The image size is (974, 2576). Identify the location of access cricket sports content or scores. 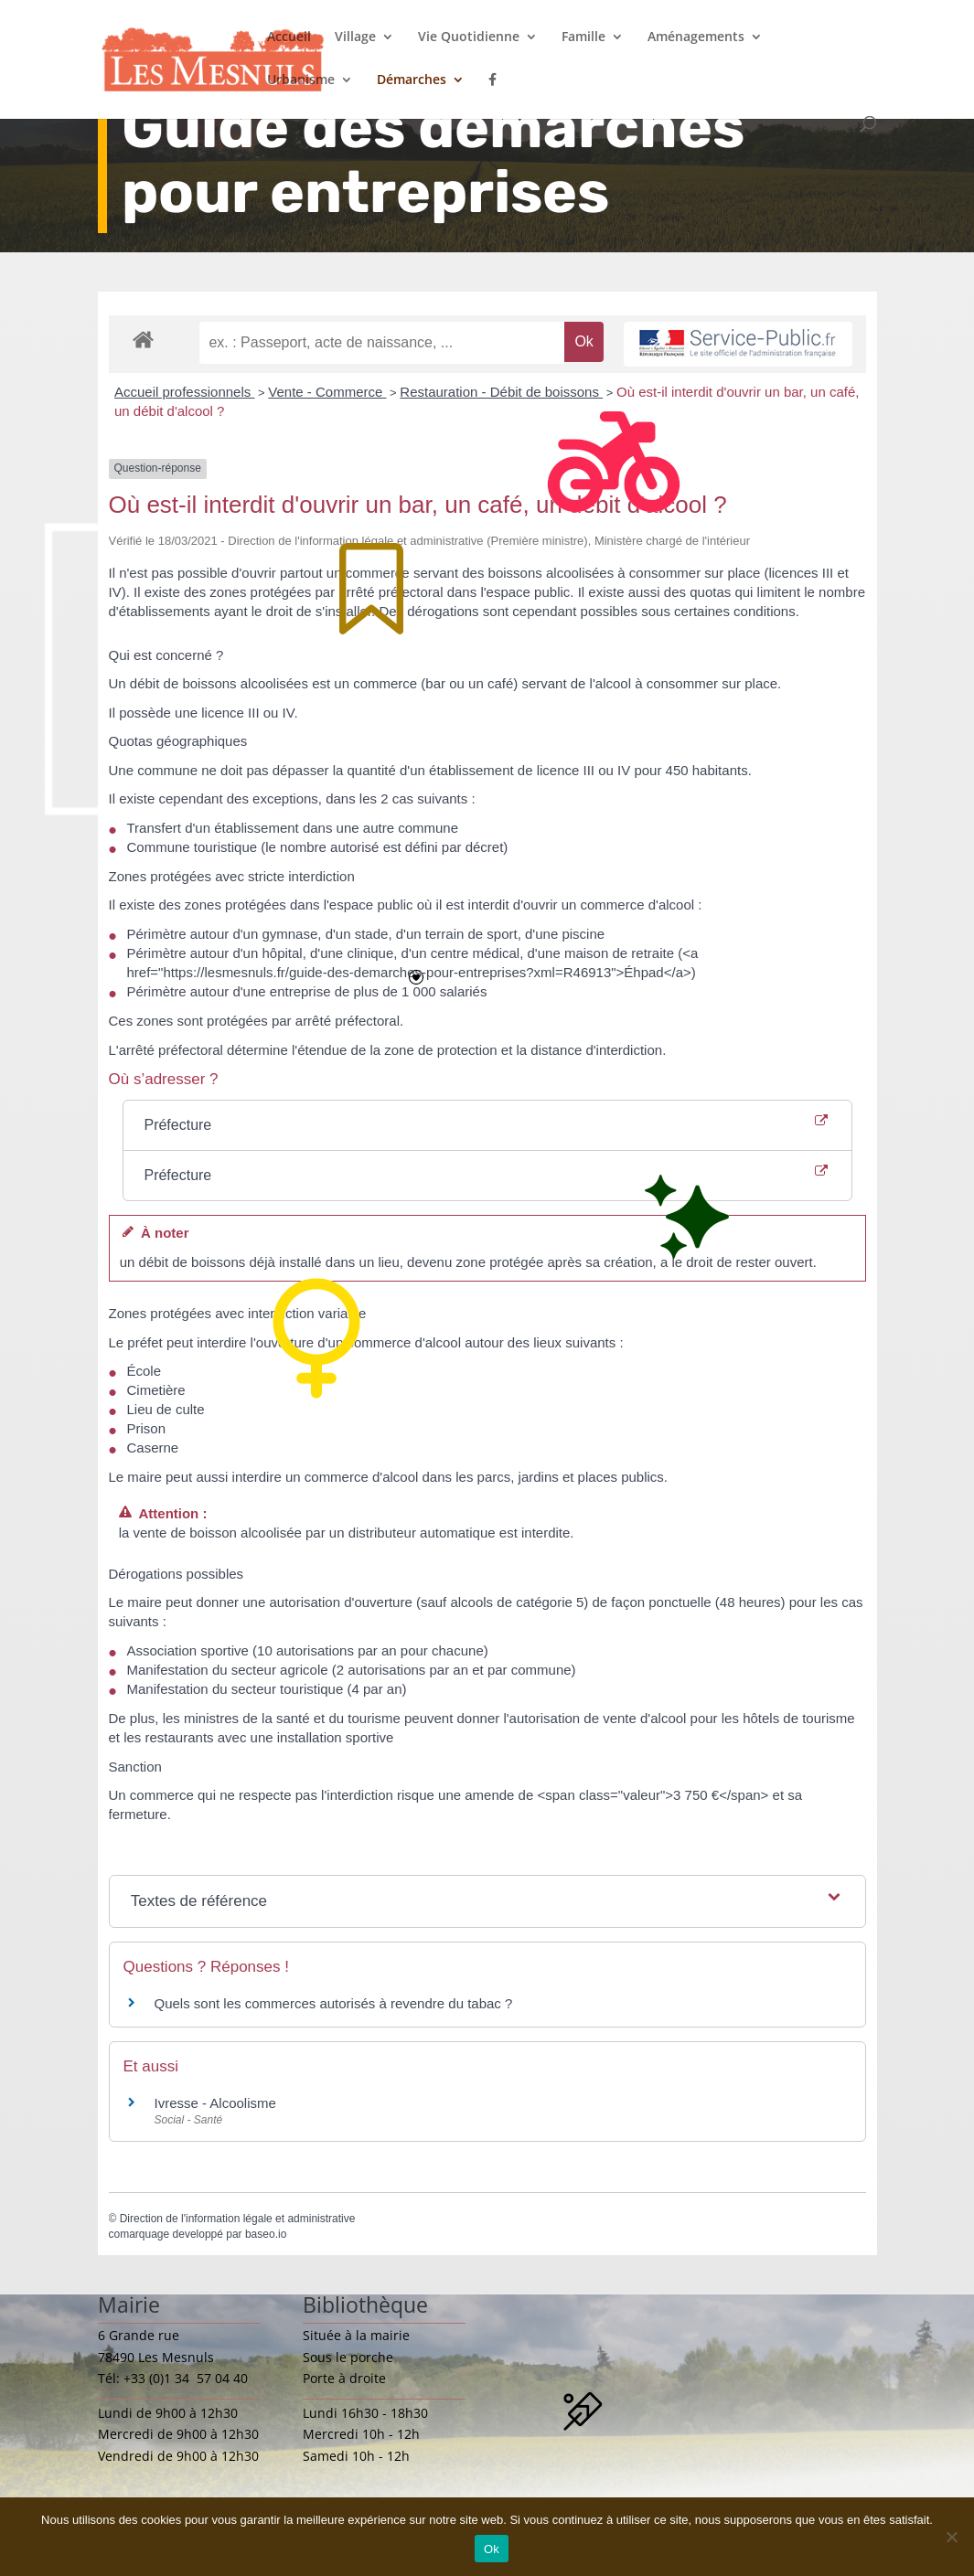
(581, 2411).